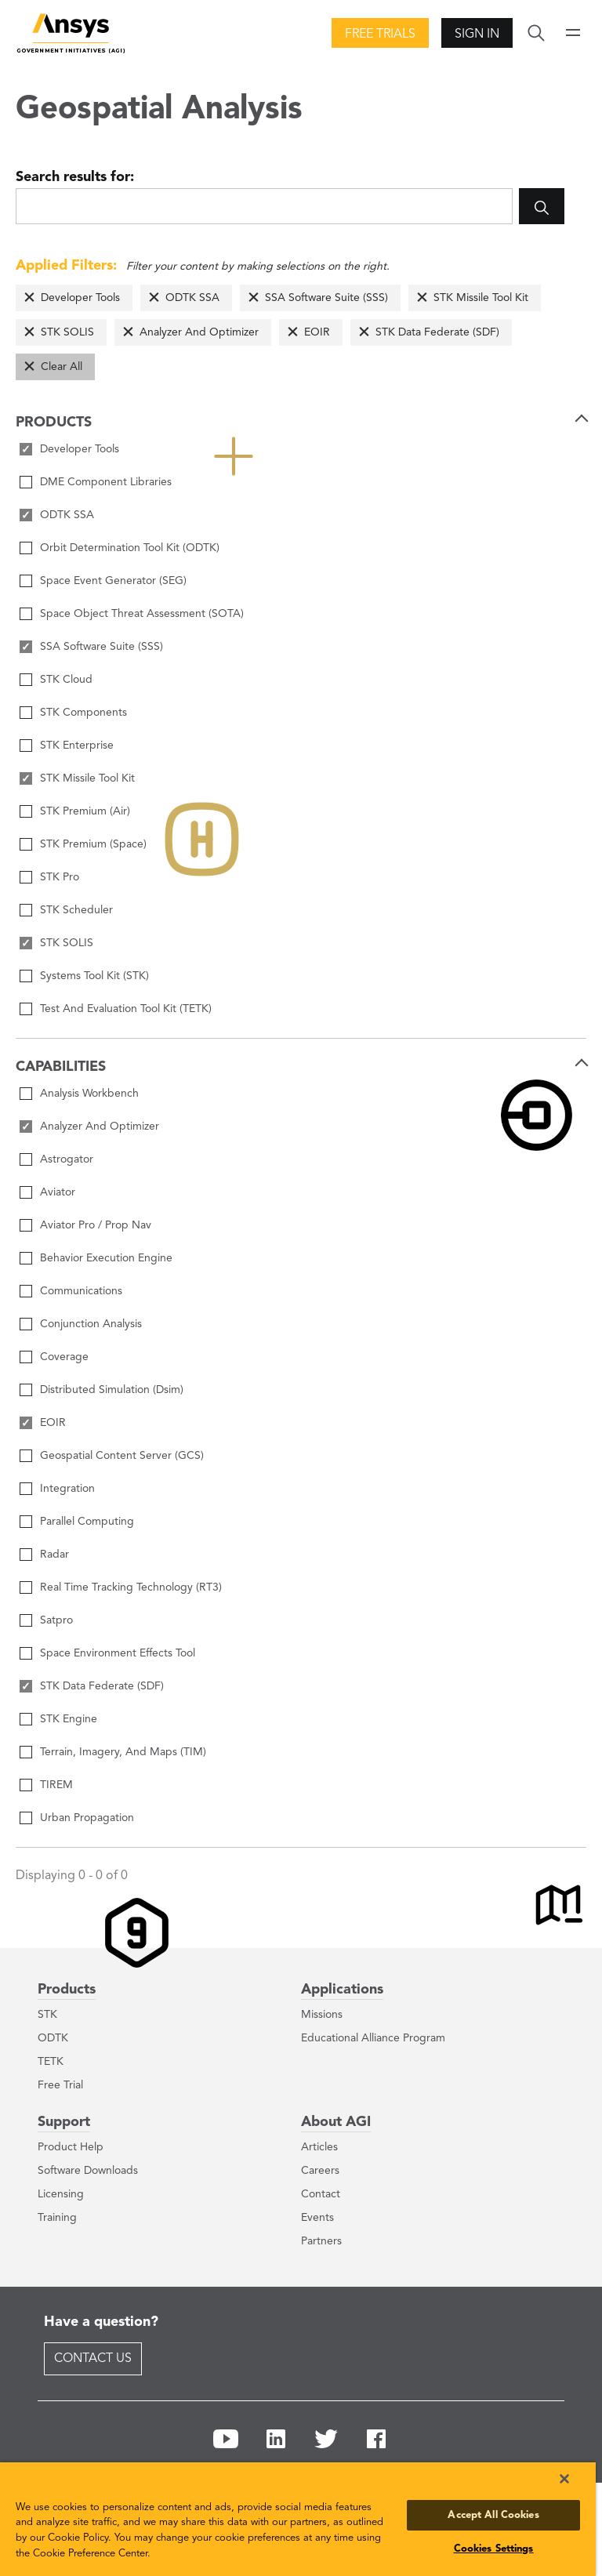 The width and height of the screenshot is (602, 2576). I want to click on remove a location from the map, so click(558, 1905).